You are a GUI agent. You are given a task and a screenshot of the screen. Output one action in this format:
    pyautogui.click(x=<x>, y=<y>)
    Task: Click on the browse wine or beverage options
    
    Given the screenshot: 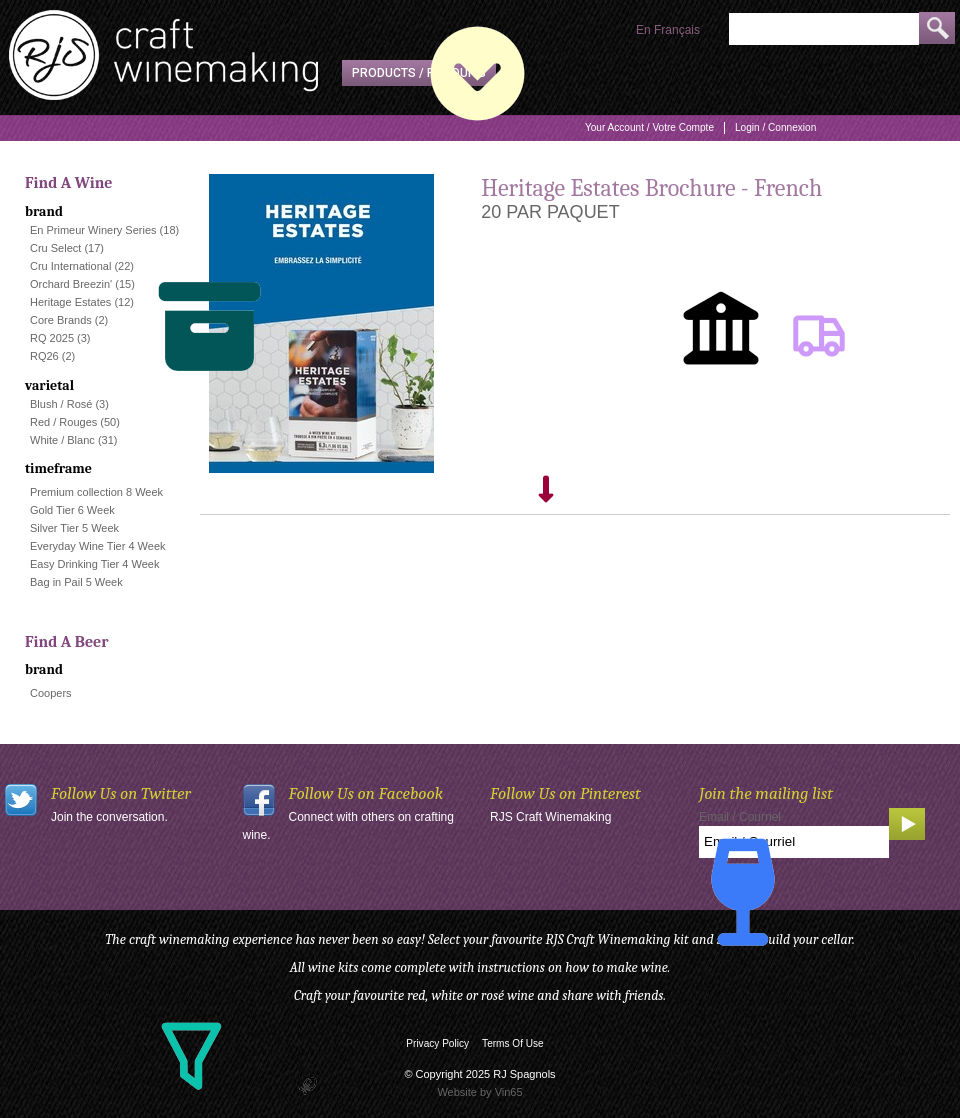 What is the action you would take?
    pyautogui.click(x=743, y=889)
    